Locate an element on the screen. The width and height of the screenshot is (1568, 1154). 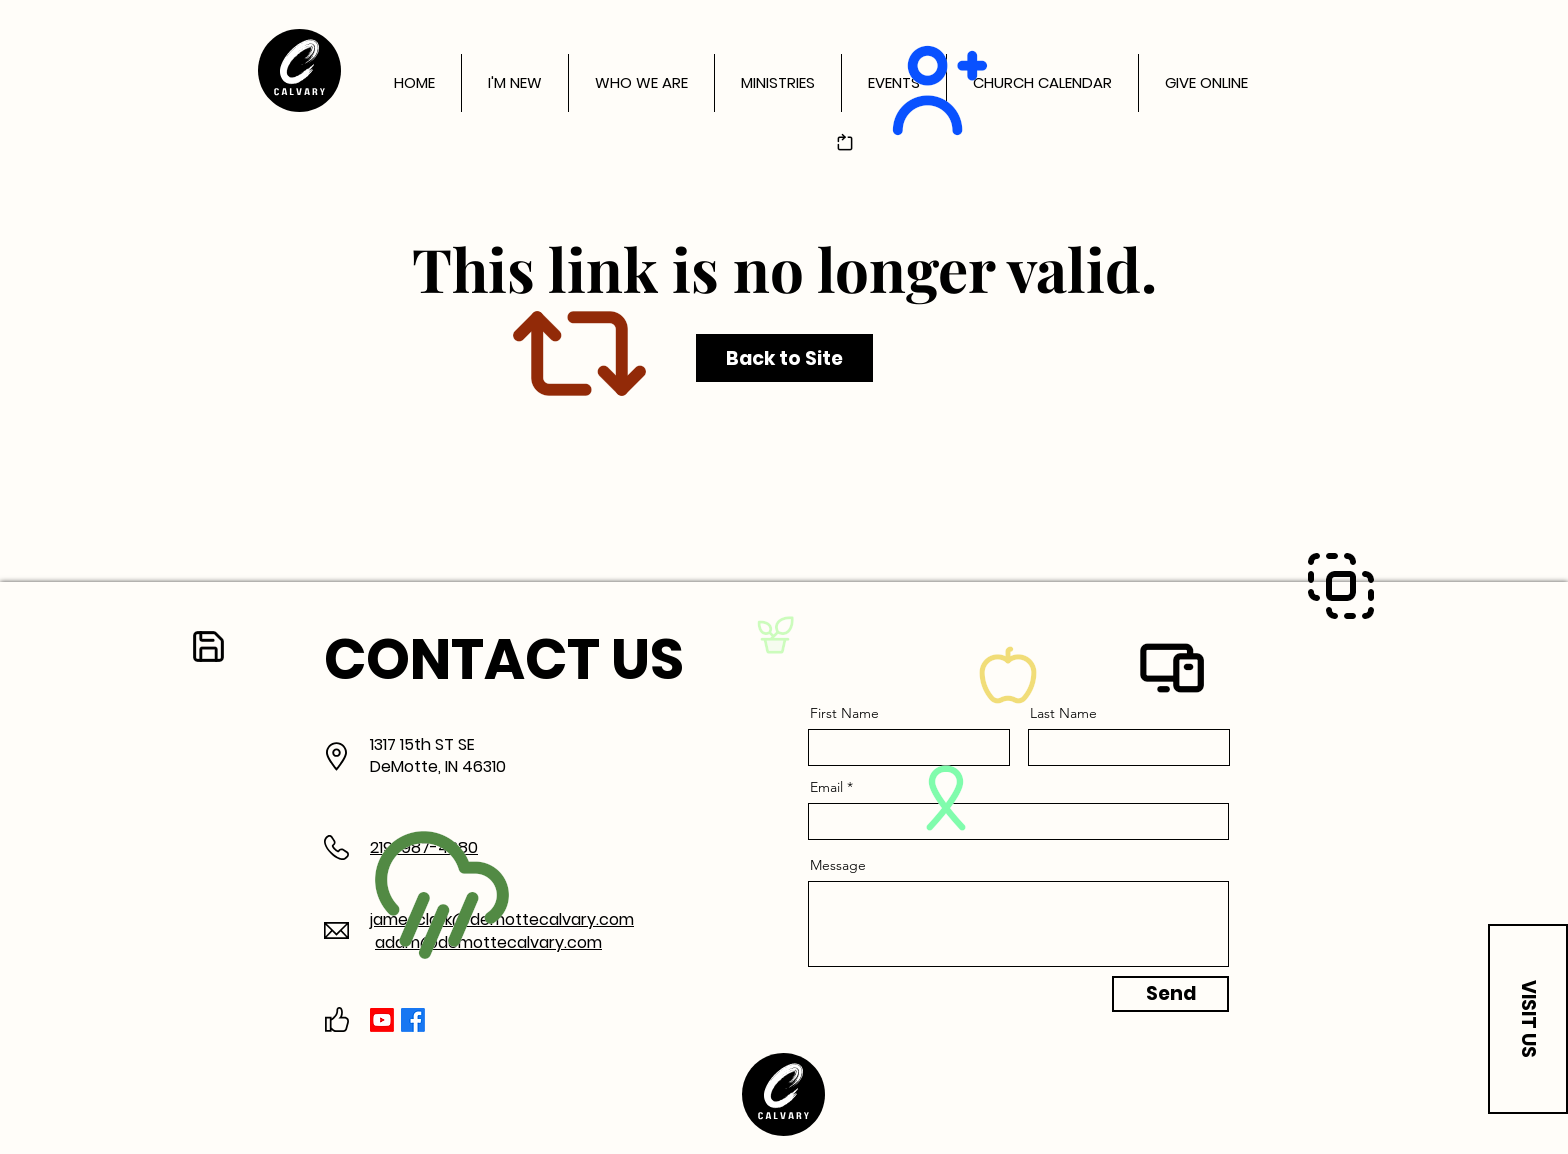
enable repeat or loop playback is located at coordinates (579, 353).